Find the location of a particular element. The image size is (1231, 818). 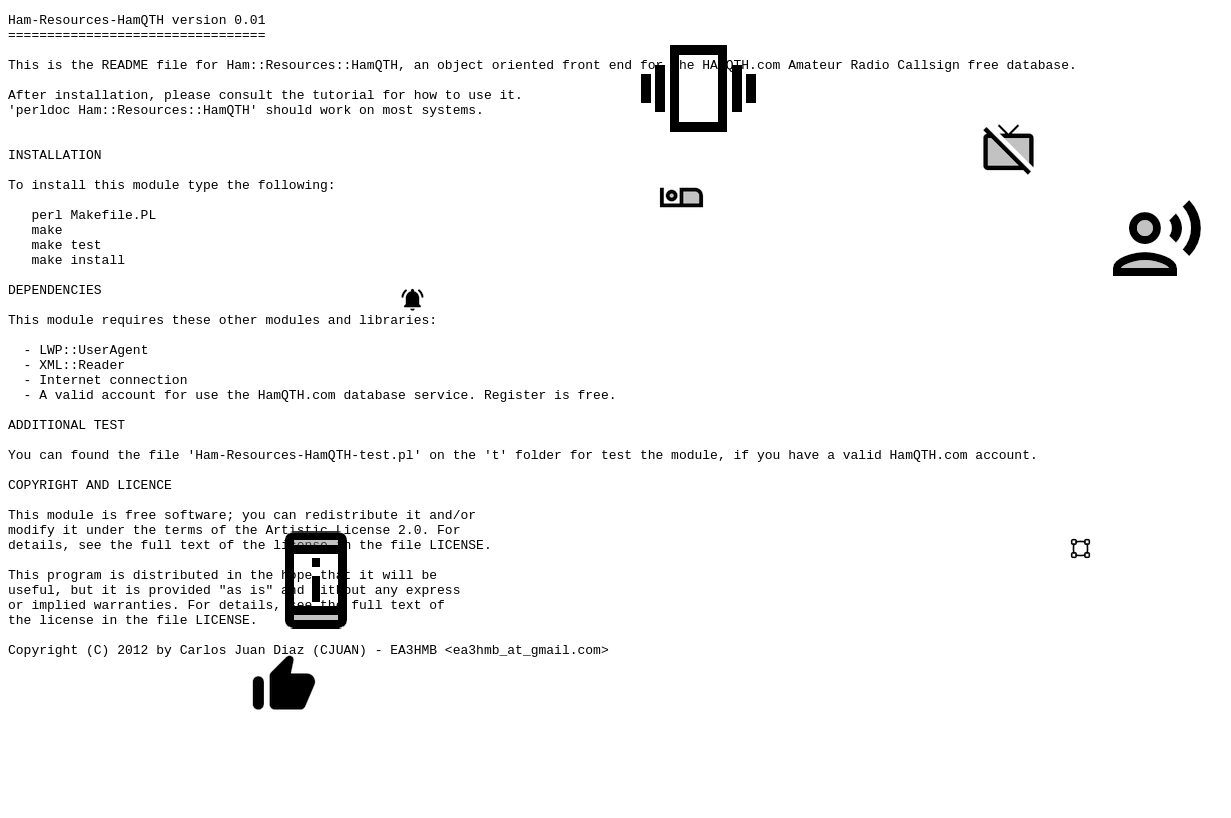

enable vibration mode for notifications is located at coordinates (698, 88).